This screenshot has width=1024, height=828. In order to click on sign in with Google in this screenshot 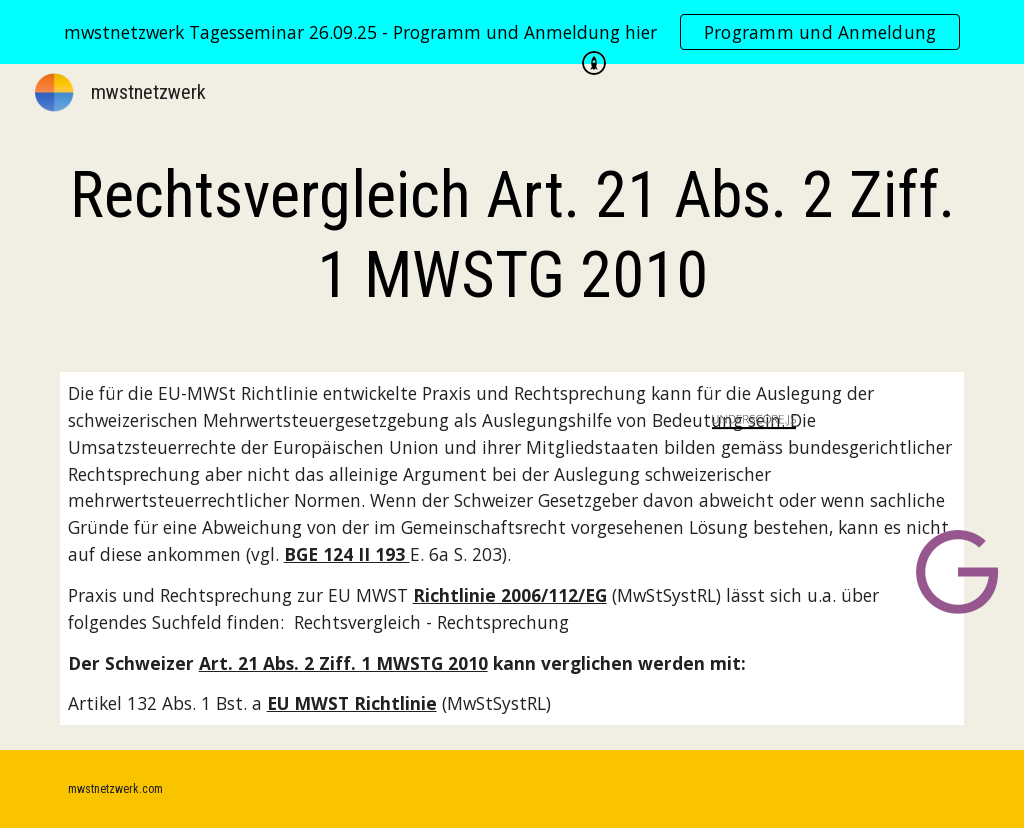, I will do `click(958, 572)`.